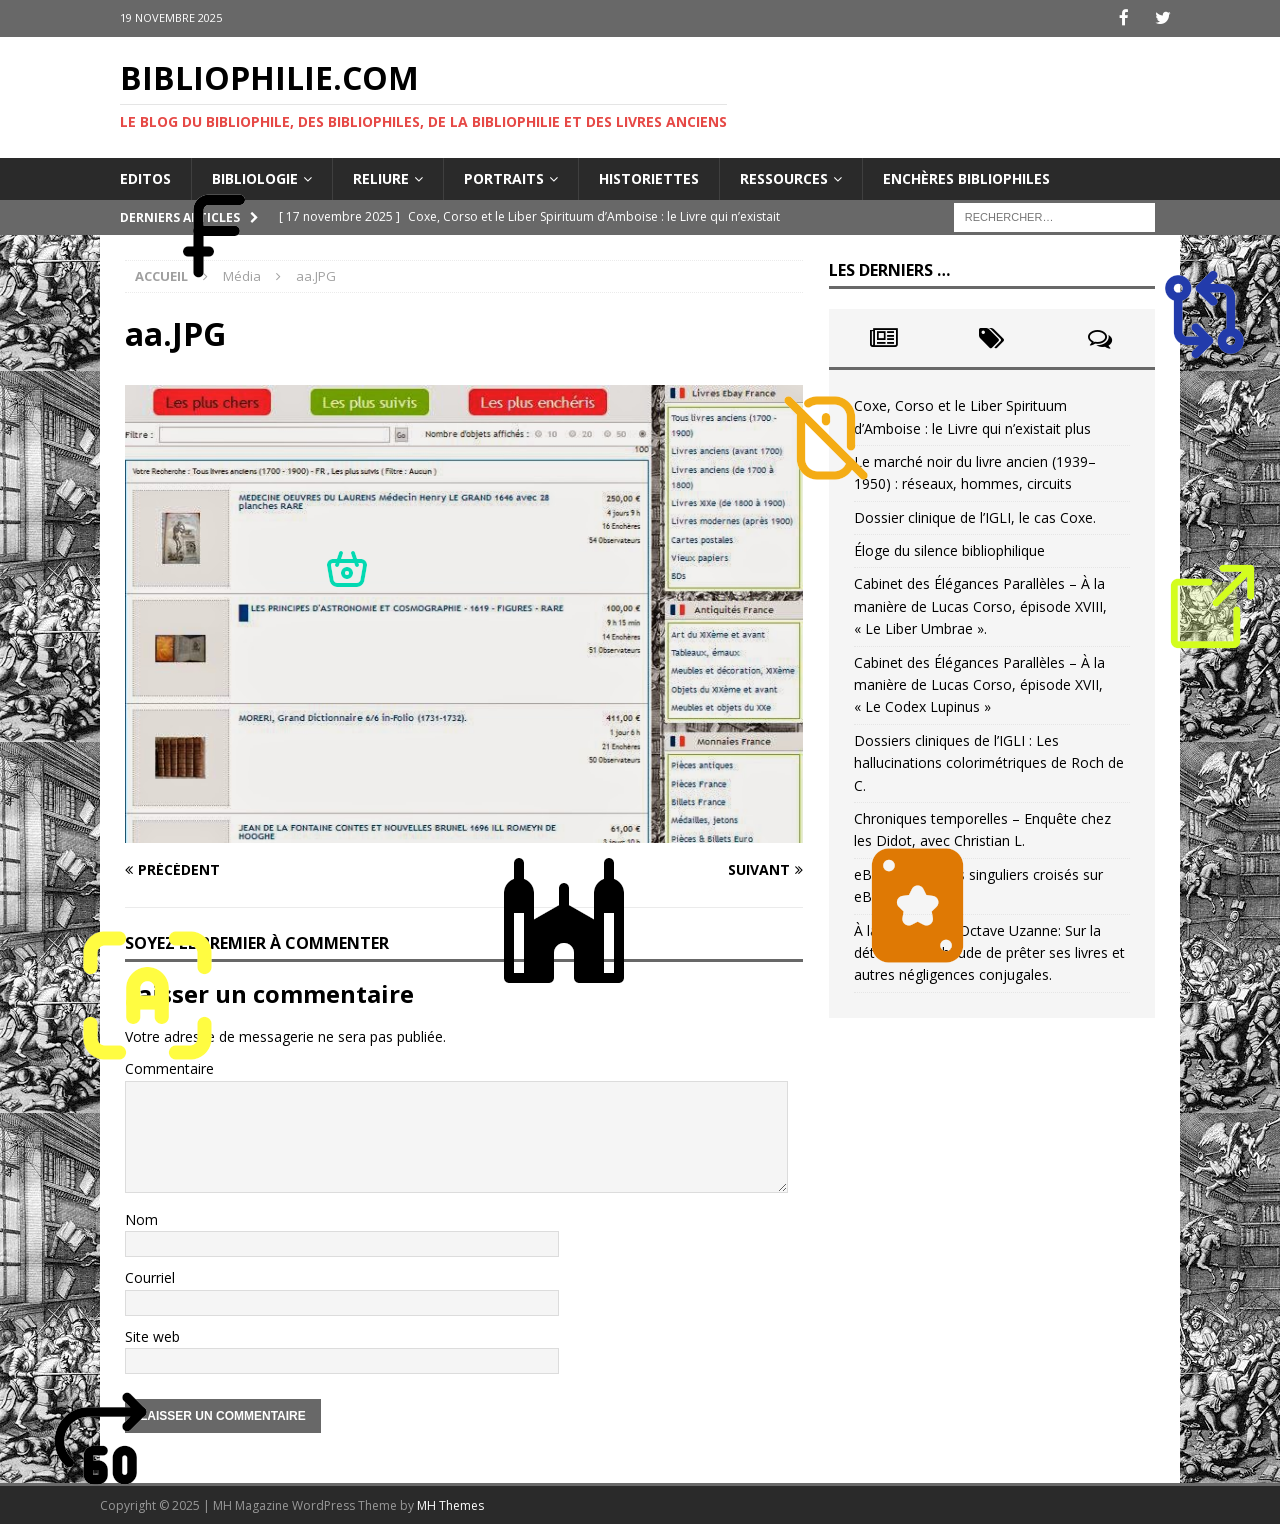 The height and width of the screenshot is (1524, 1280). Describe the element at coordinates (826, 438) in the screenshot. I see `mouse input disabled or disconnected` at that location.